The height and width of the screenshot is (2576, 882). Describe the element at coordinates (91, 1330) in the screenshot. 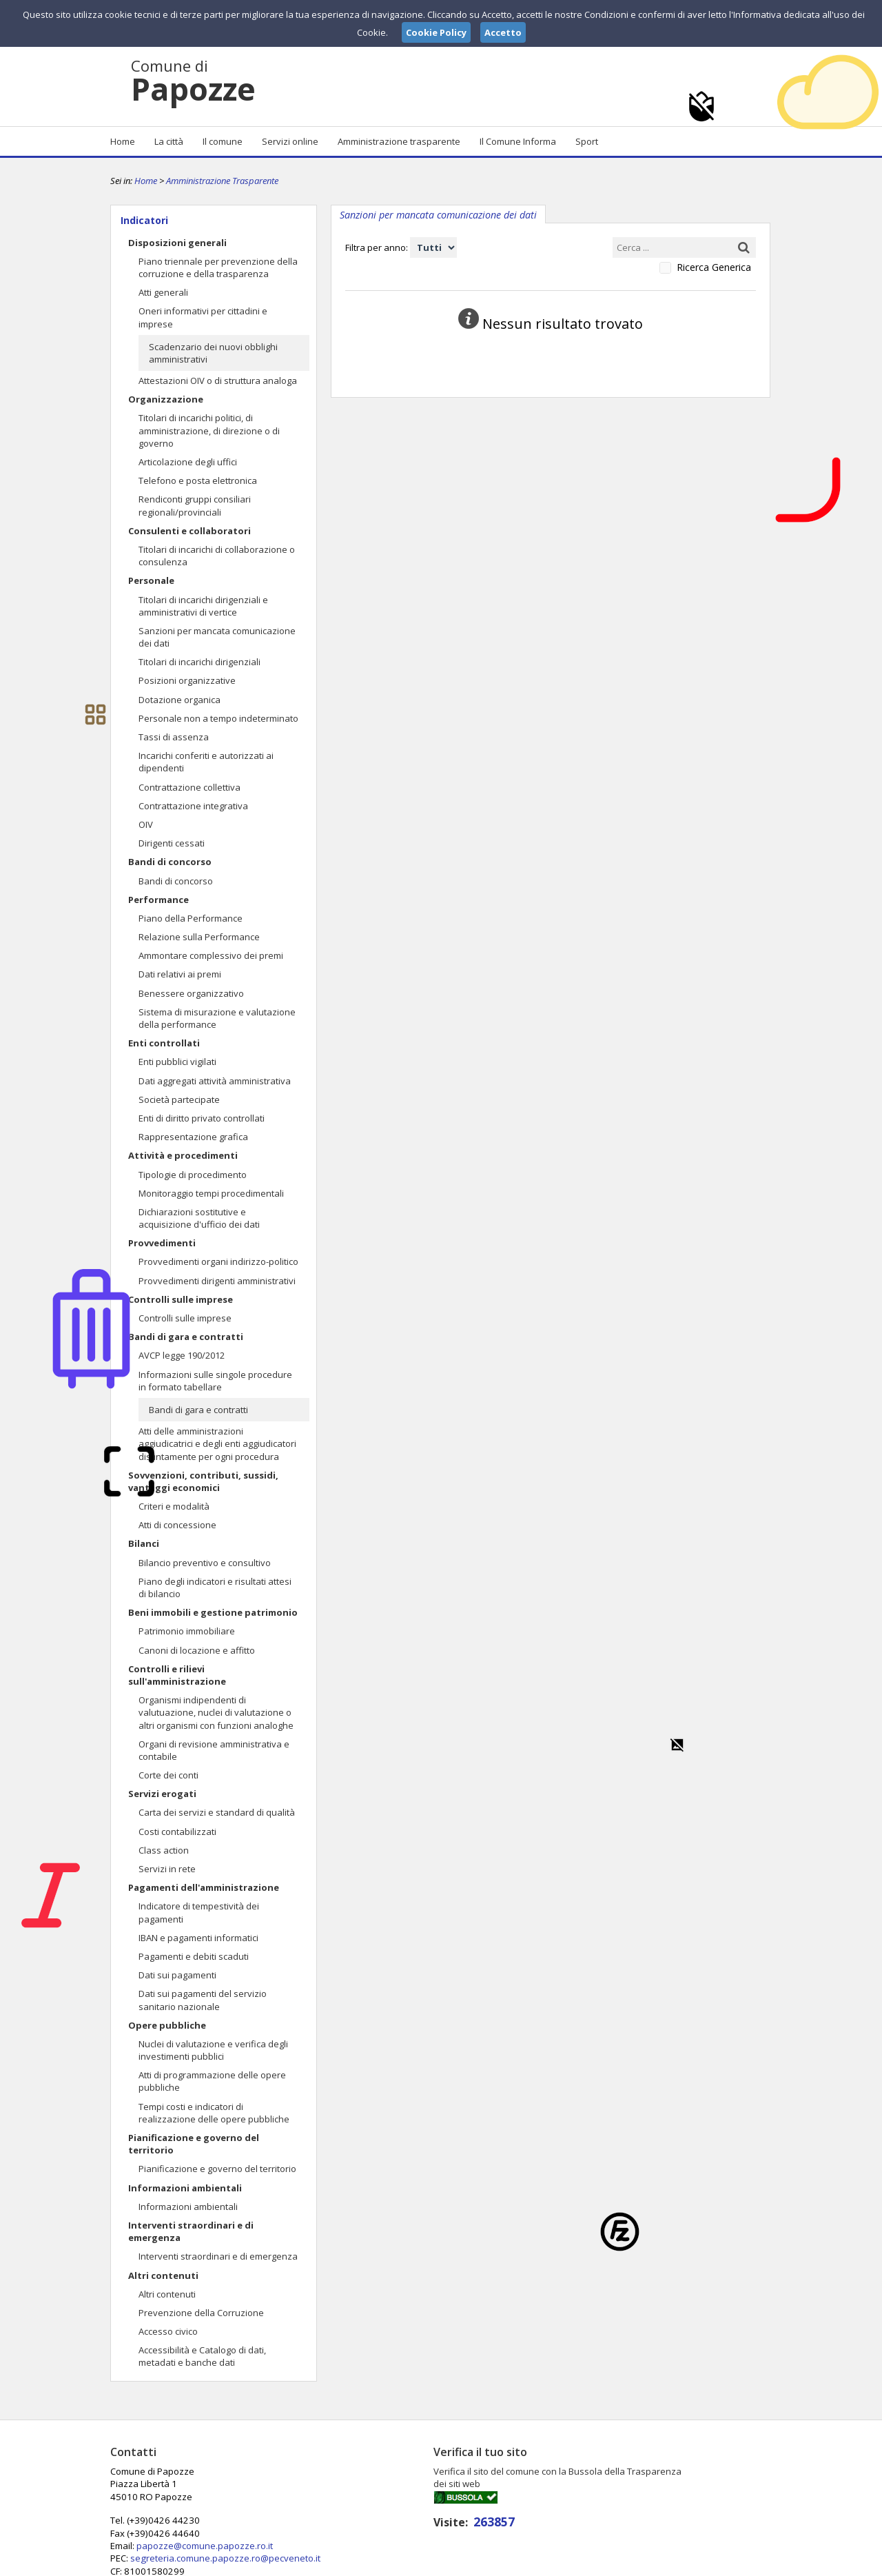

I see `access travel or trip planning features` at that location.